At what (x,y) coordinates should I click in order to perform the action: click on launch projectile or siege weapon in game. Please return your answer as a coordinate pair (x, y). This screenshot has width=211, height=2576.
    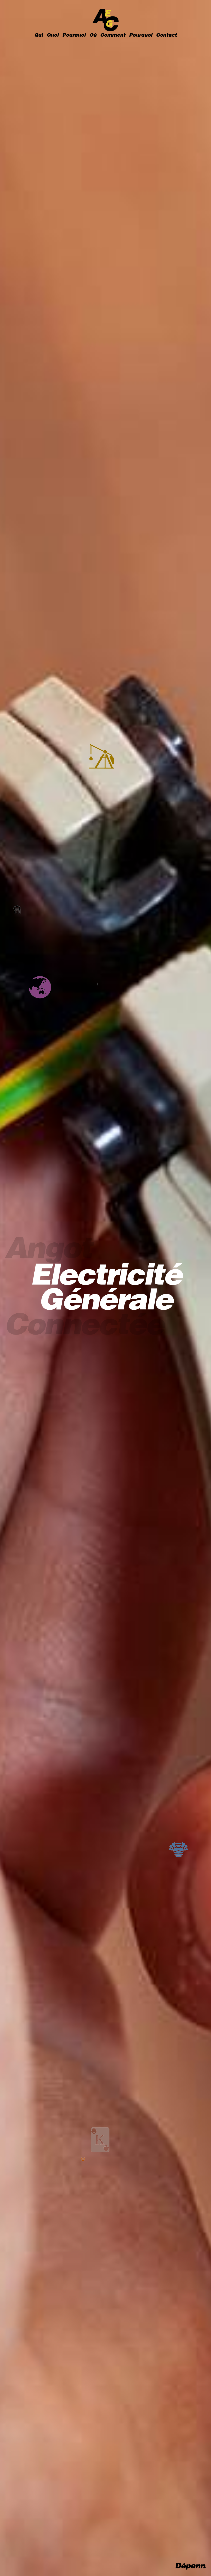
    Looking at the image, I should click on (102, 755).